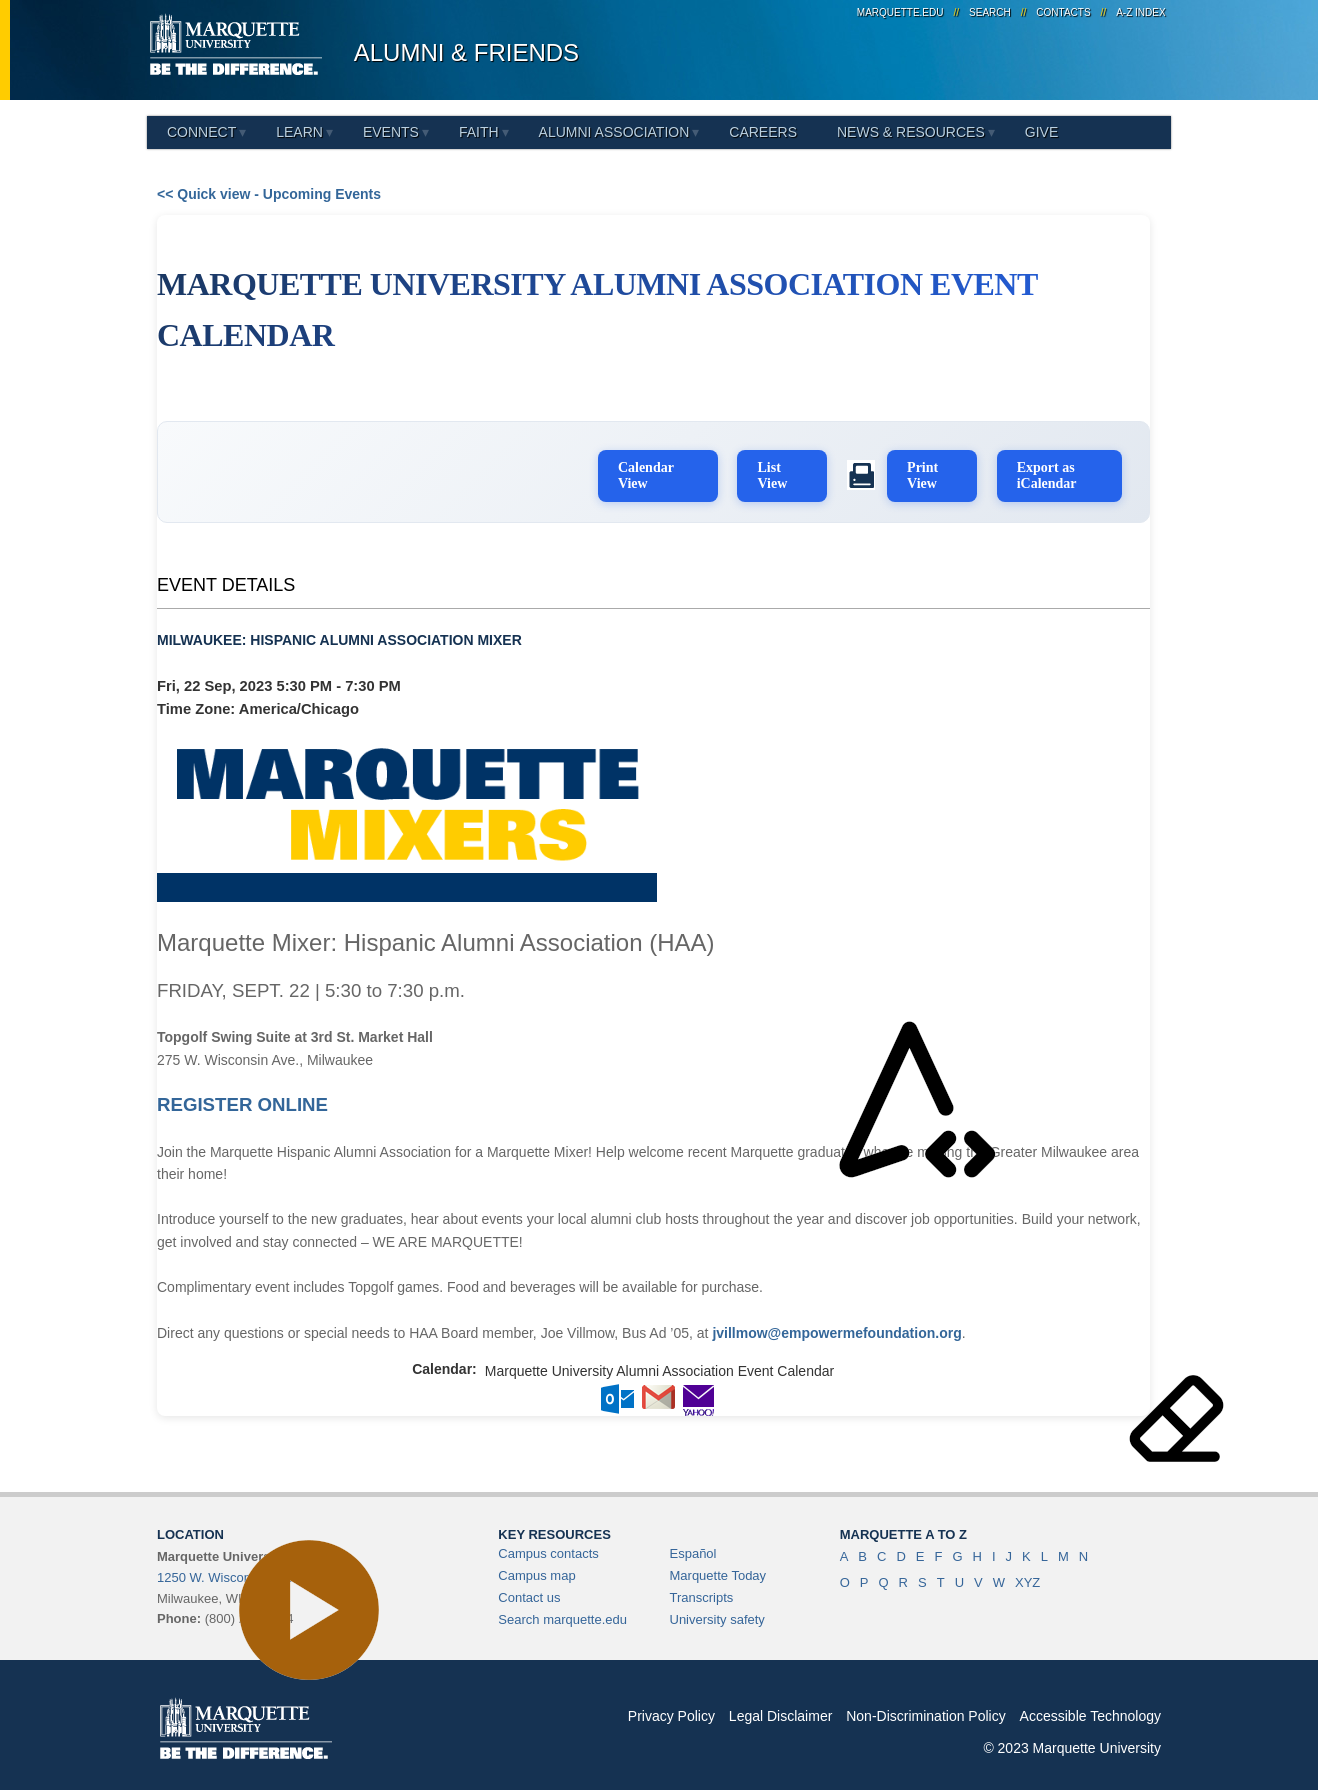 The width and height of the screenshot is (1318, 1792). Describe the element at coordinates (309, 1610) in the screenshot. I see `play media content` at that location.